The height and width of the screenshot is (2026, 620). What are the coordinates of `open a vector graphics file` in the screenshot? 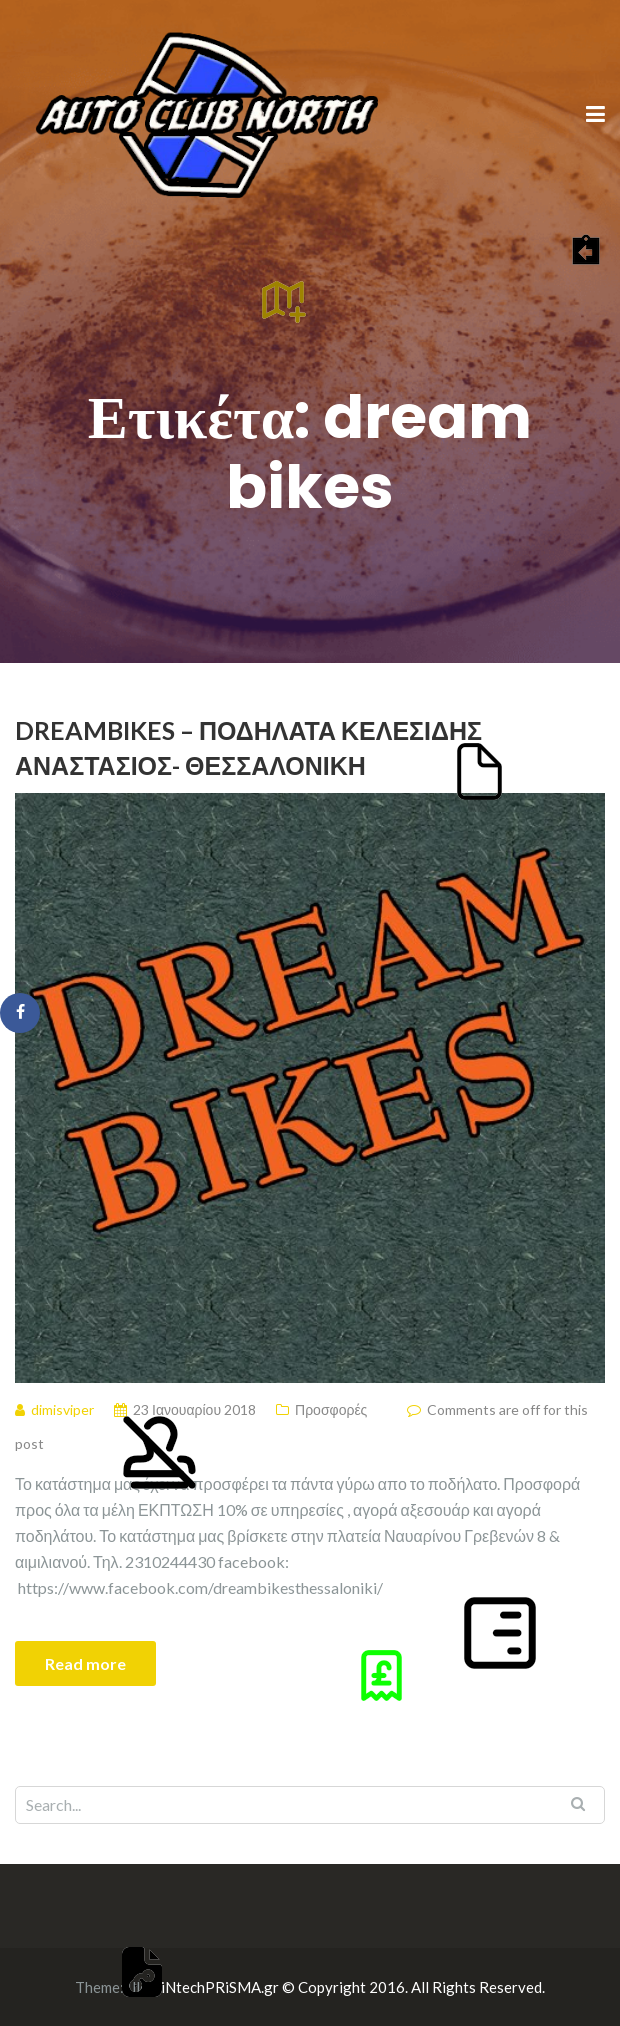 It's located at (142, 1972).